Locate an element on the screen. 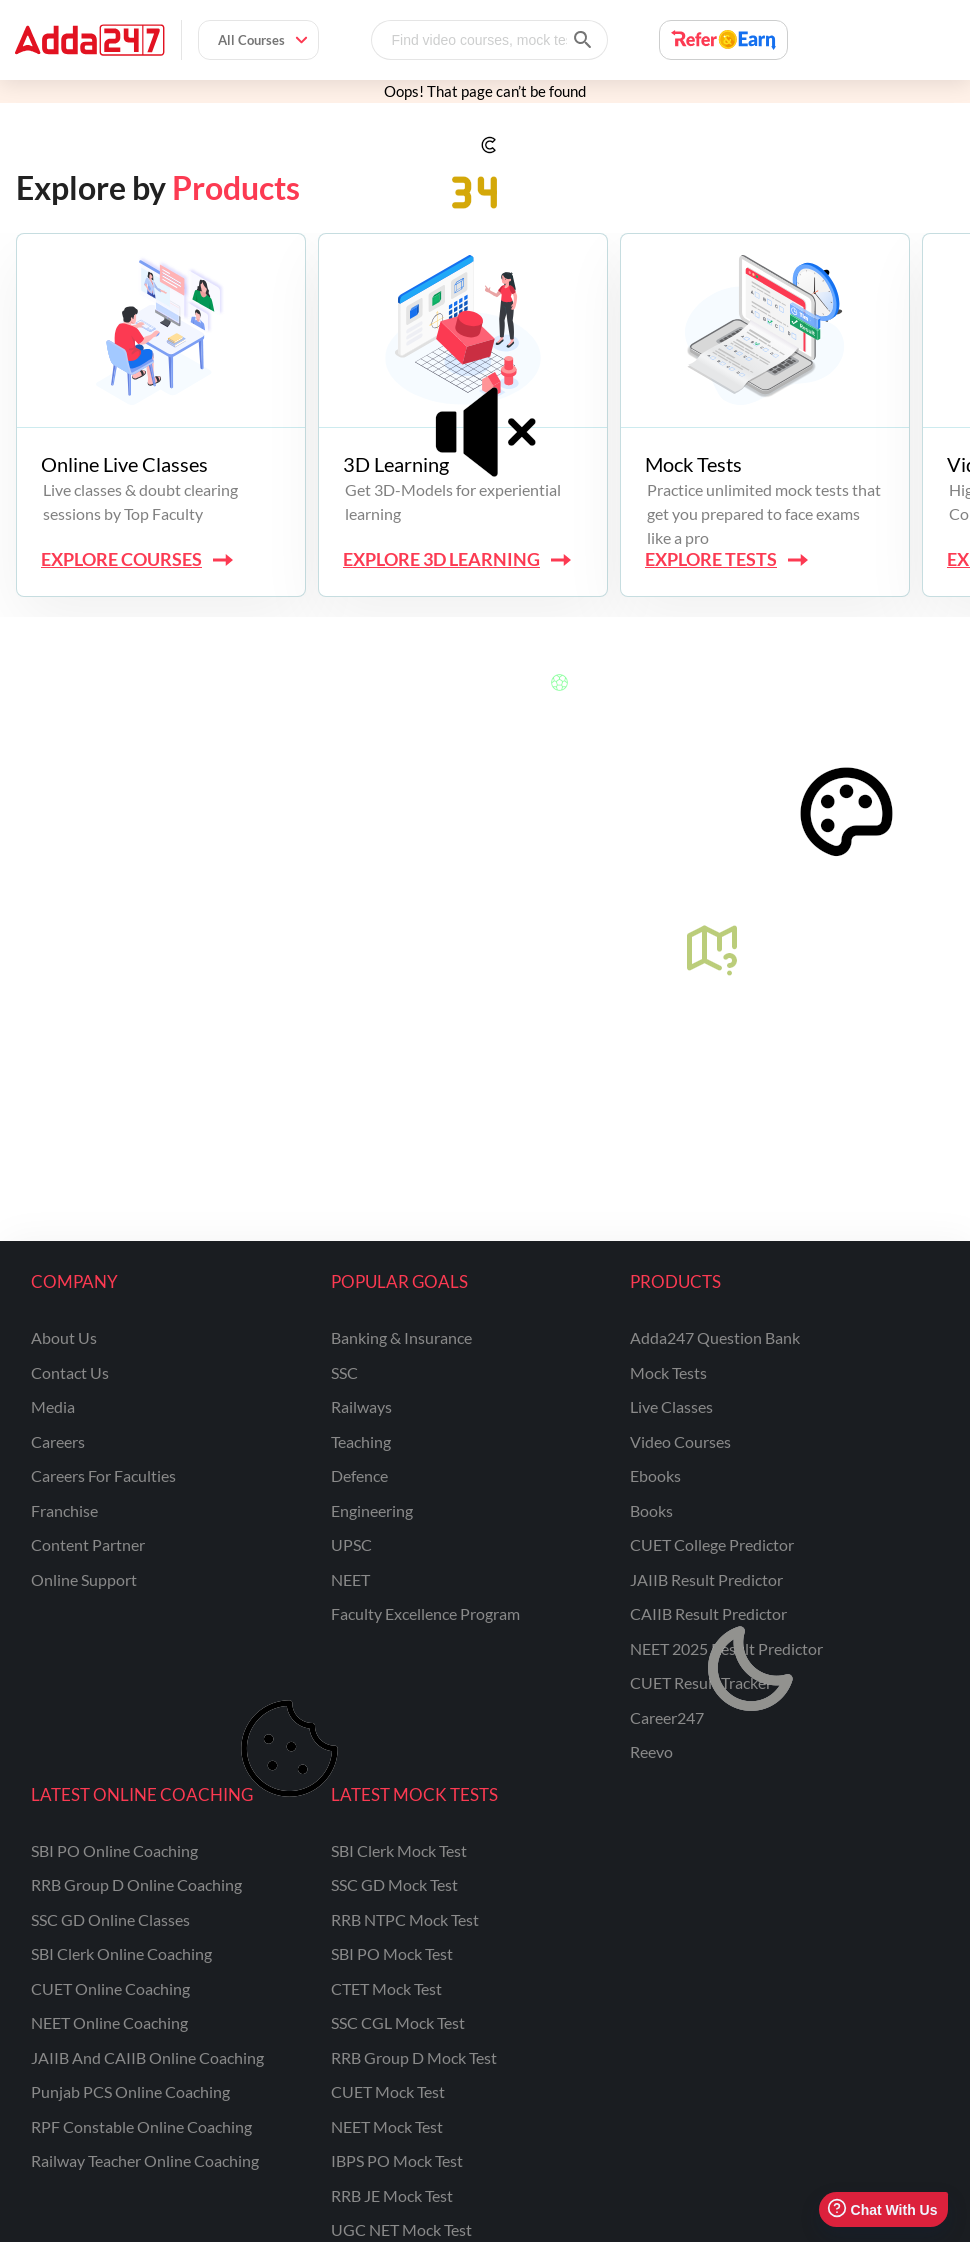 The height and width of the screenshot is (2242, 970). manage cookie preferences and privacy settings is located at coordinates (289, 1748).